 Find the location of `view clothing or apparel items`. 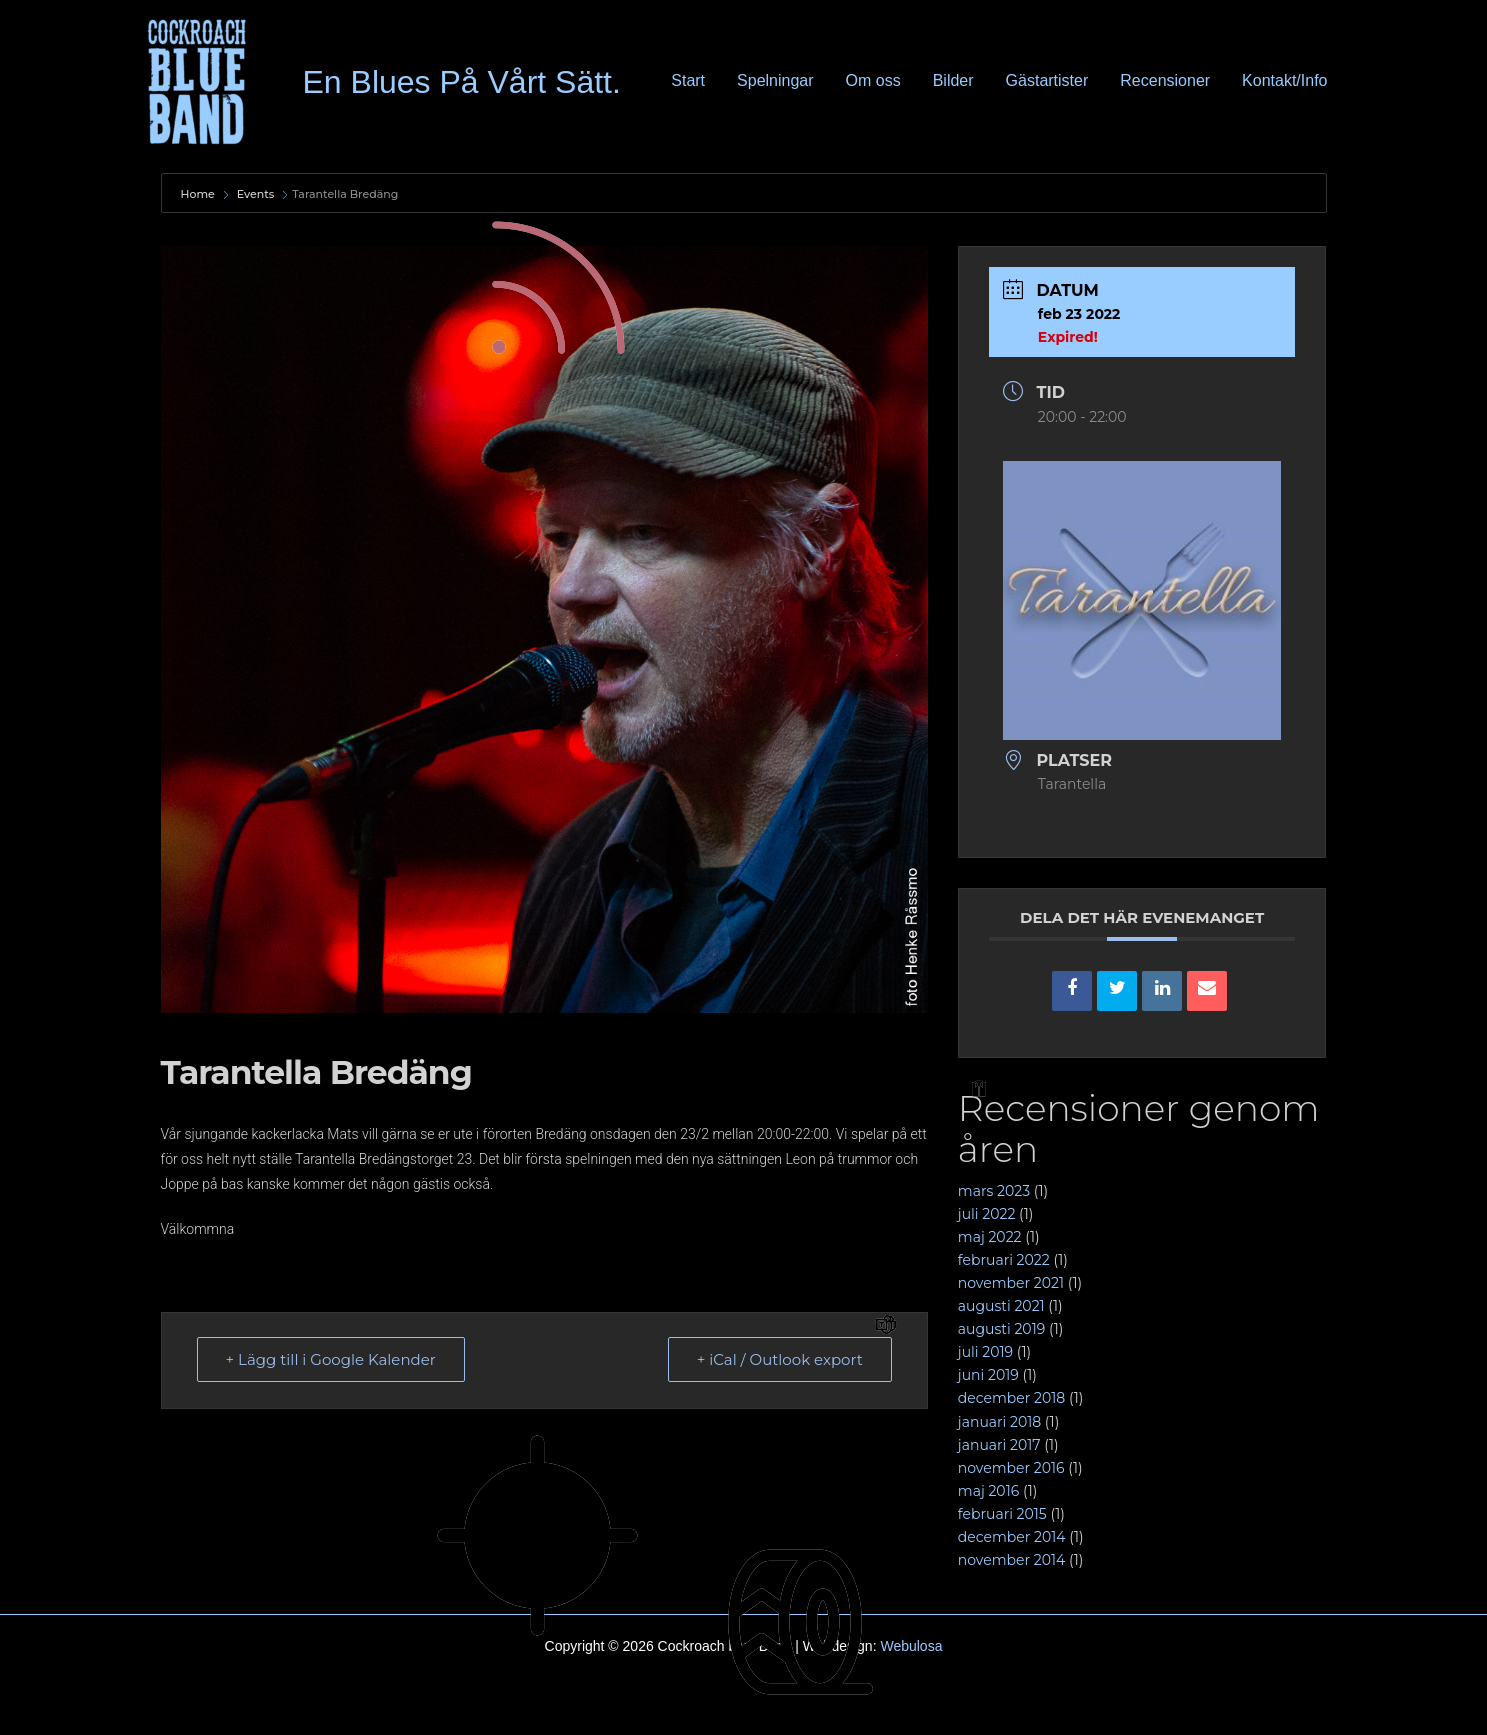

view clothing or apparel items is located at coordinates (979, 1089).